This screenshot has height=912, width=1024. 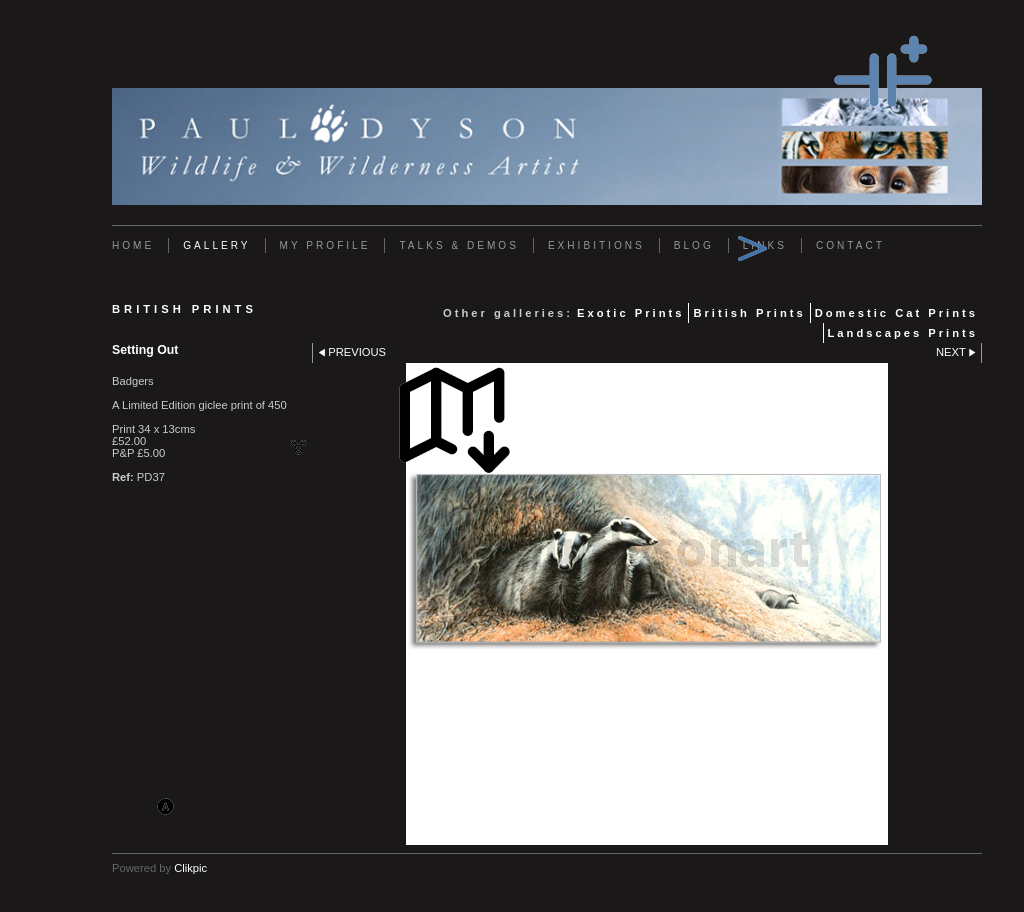 What do you see at coordinates (752, 248) in the screenshot?
I see `navigate to the next item or page` at bounding box center [752, 248].